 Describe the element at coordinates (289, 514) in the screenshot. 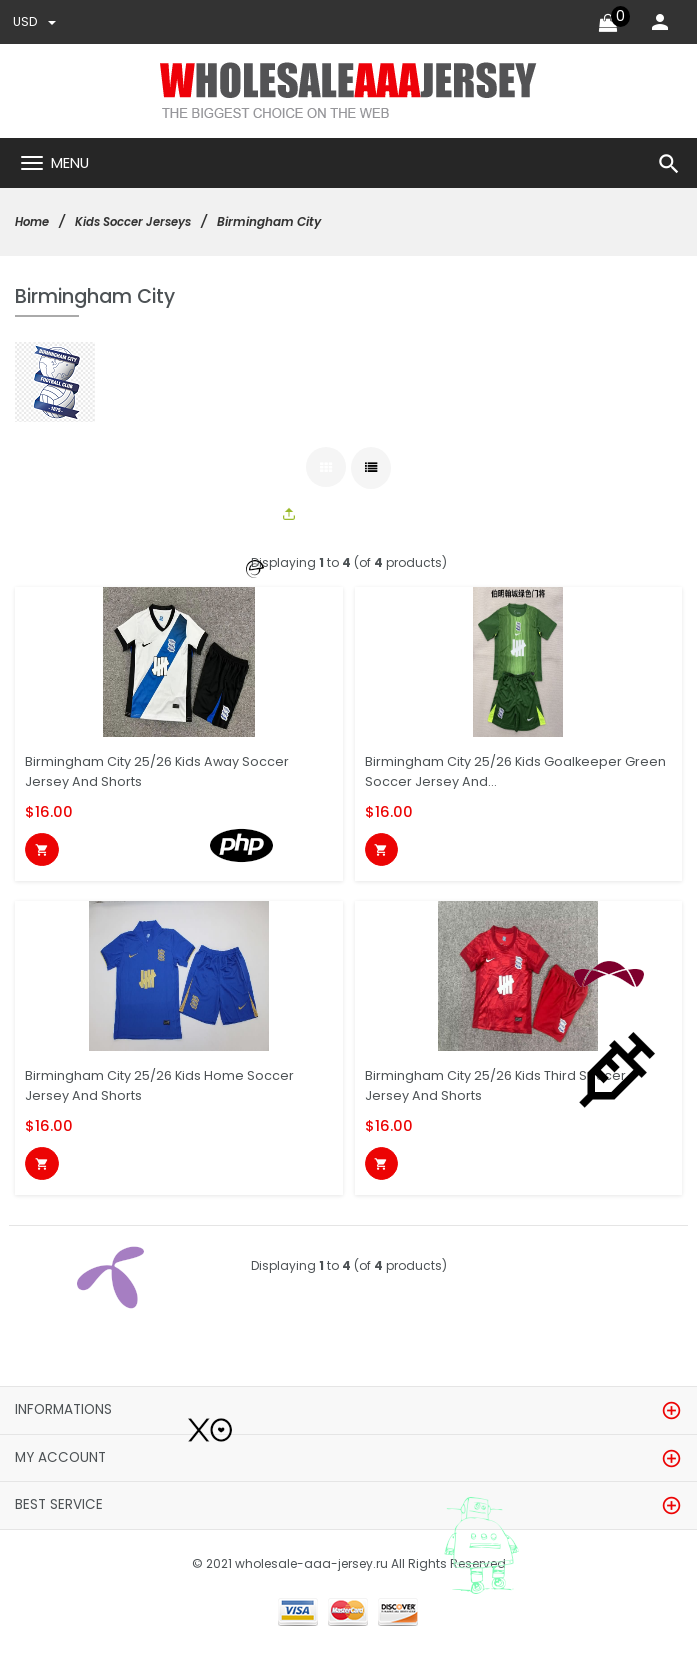

I see `share content with others` at that location.